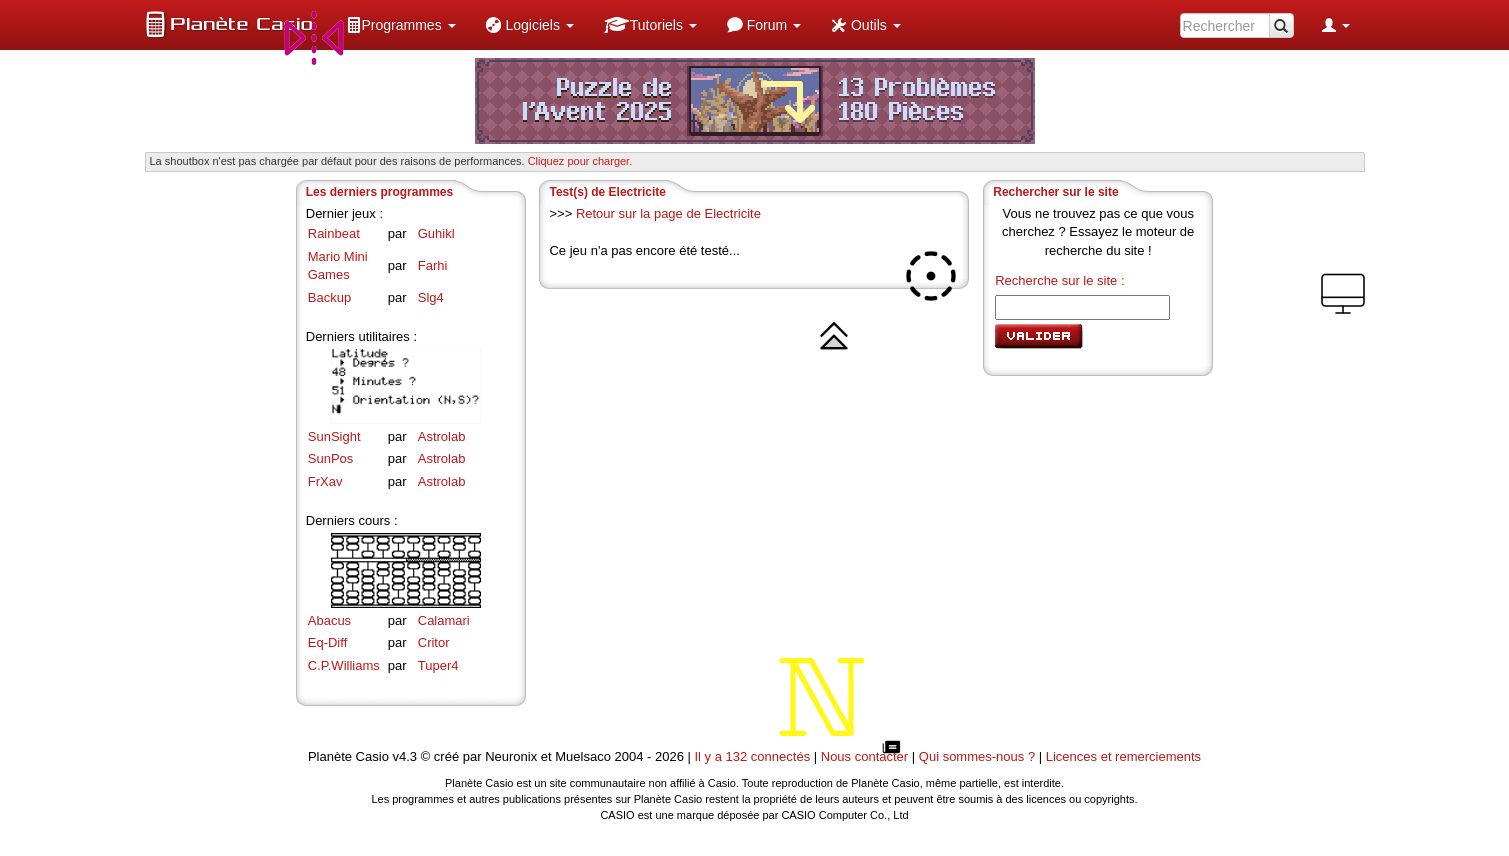 Image resolution: width=1509 pixels, height=856 pixels. What do you see at coordinates (822, 697) in the screenshot?
I see `open notion app` at bounding box center [822, 697].